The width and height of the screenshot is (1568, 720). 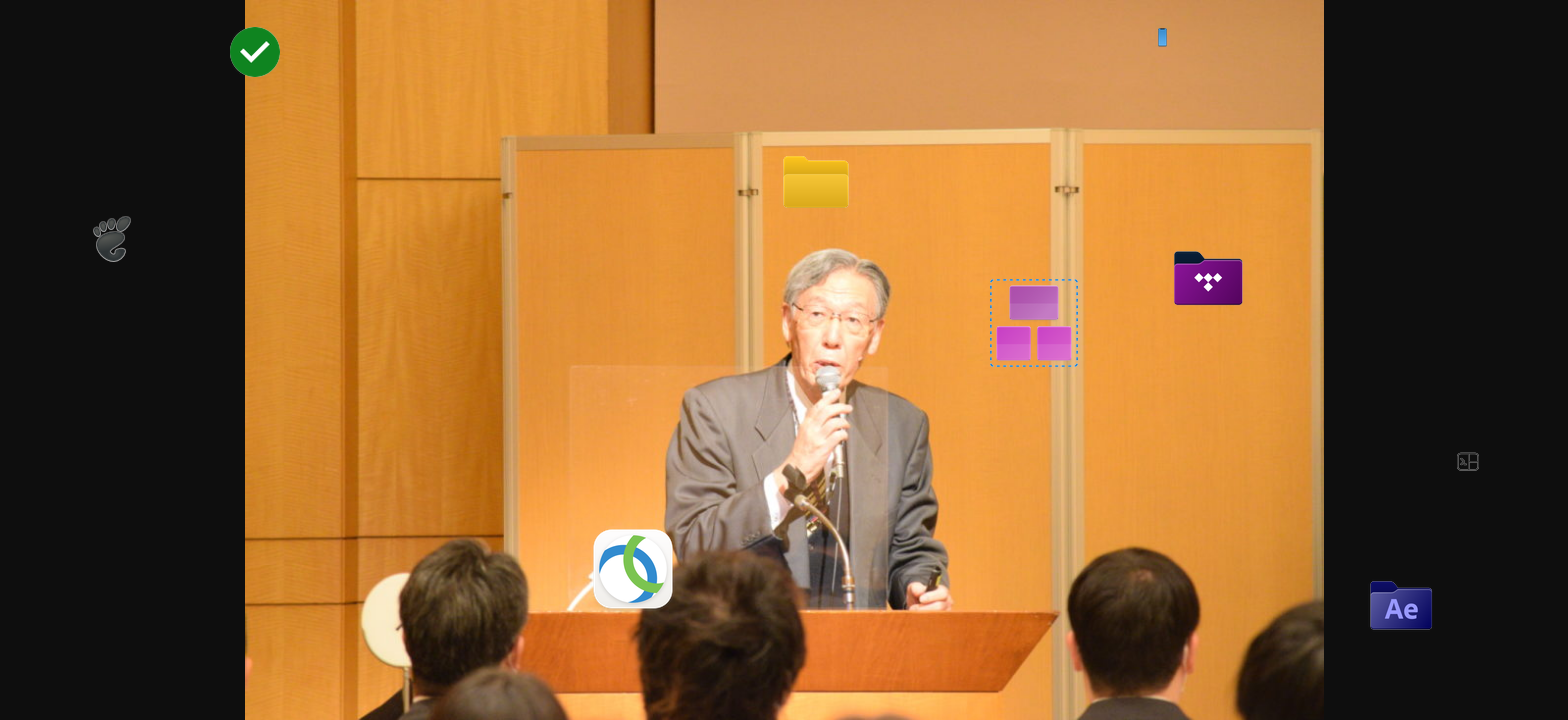 I want to click on confirm or approve an action, so click(x=255, y=52).